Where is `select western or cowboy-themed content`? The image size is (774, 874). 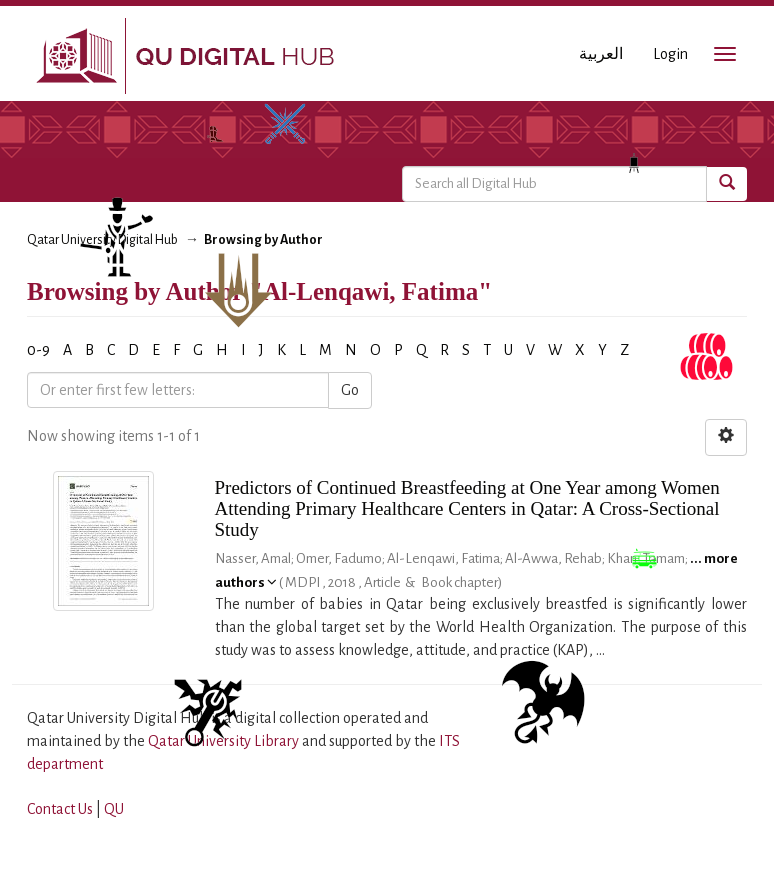
select western or cowboy-themed content is located at coordinates (215, 134).